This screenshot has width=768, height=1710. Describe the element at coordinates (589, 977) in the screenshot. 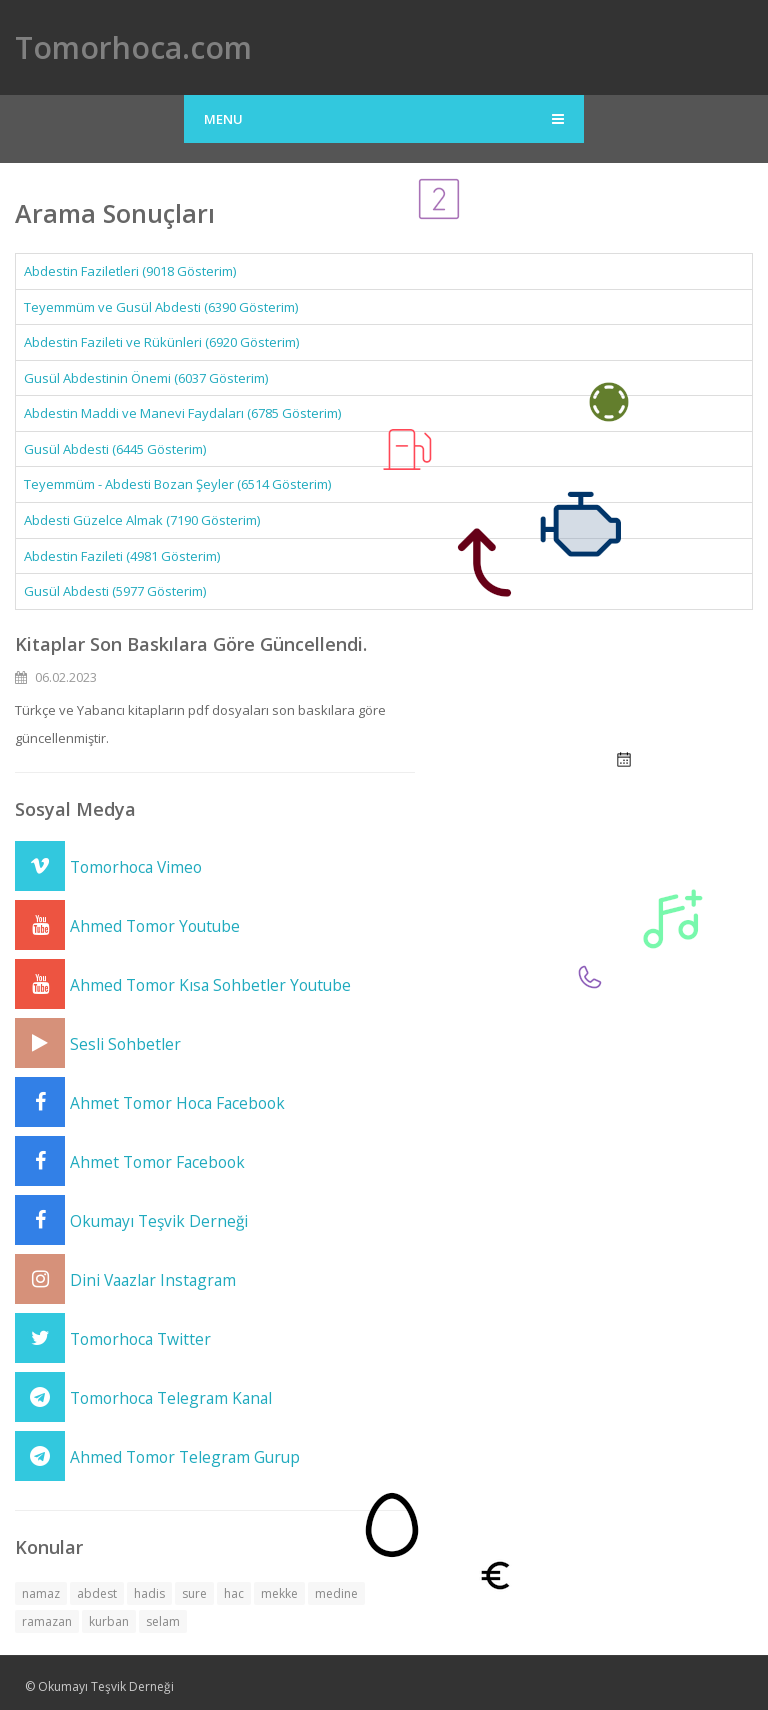

I see `make a phone call` at that location.